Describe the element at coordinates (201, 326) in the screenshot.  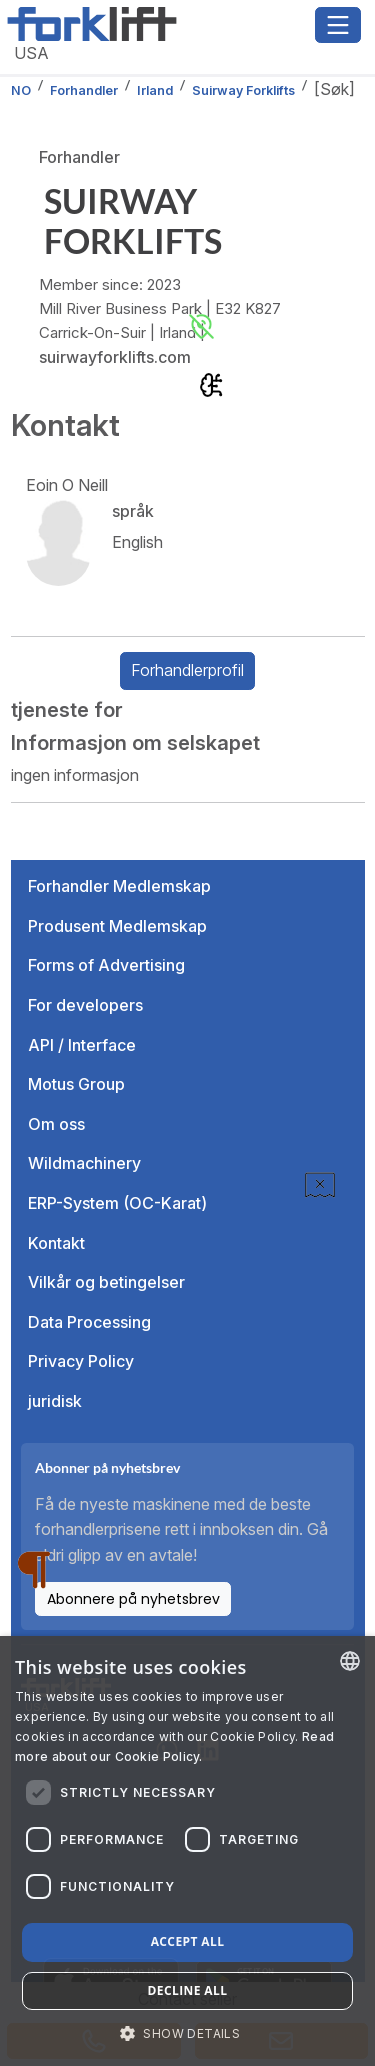
I see `disable location services` at that location.